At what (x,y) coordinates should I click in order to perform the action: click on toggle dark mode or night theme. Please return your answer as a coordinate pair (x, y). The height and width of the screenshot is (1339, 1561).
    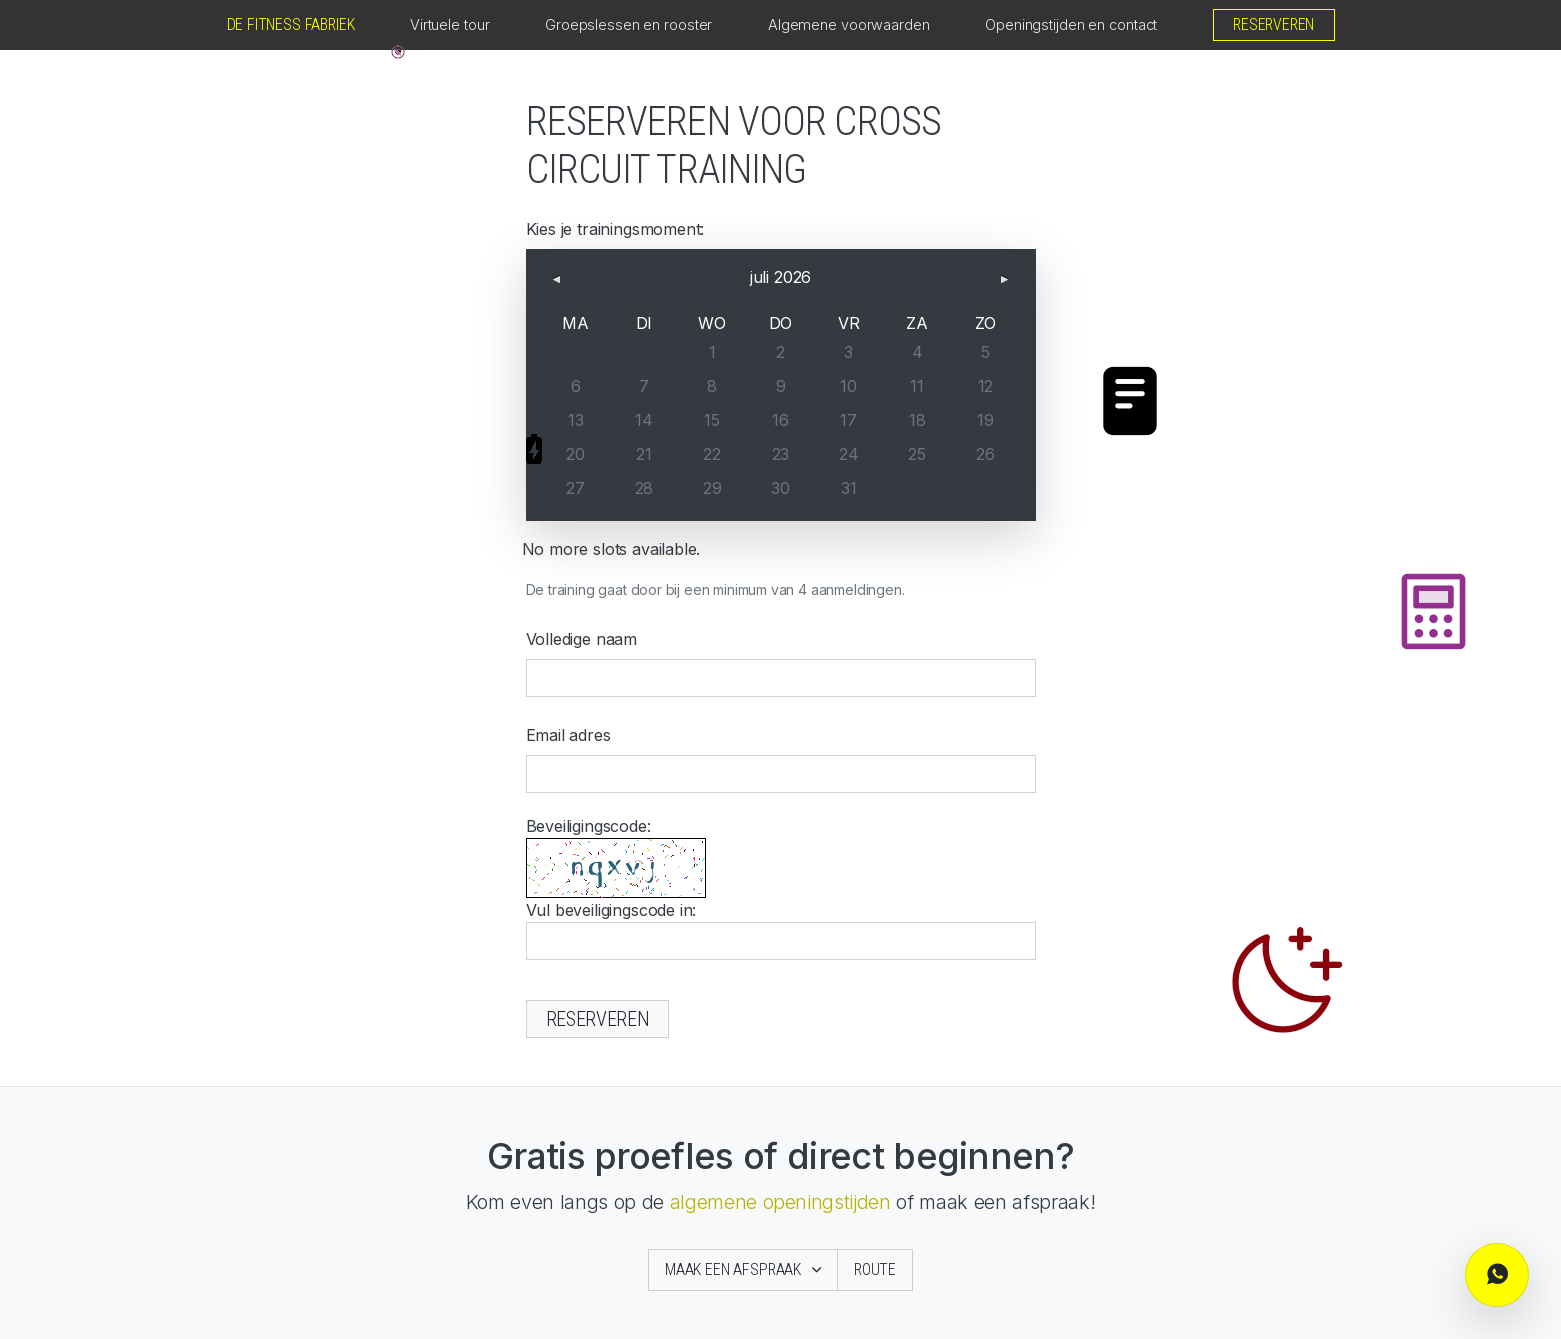
    Looking at the image, I should click on (1283, 982).